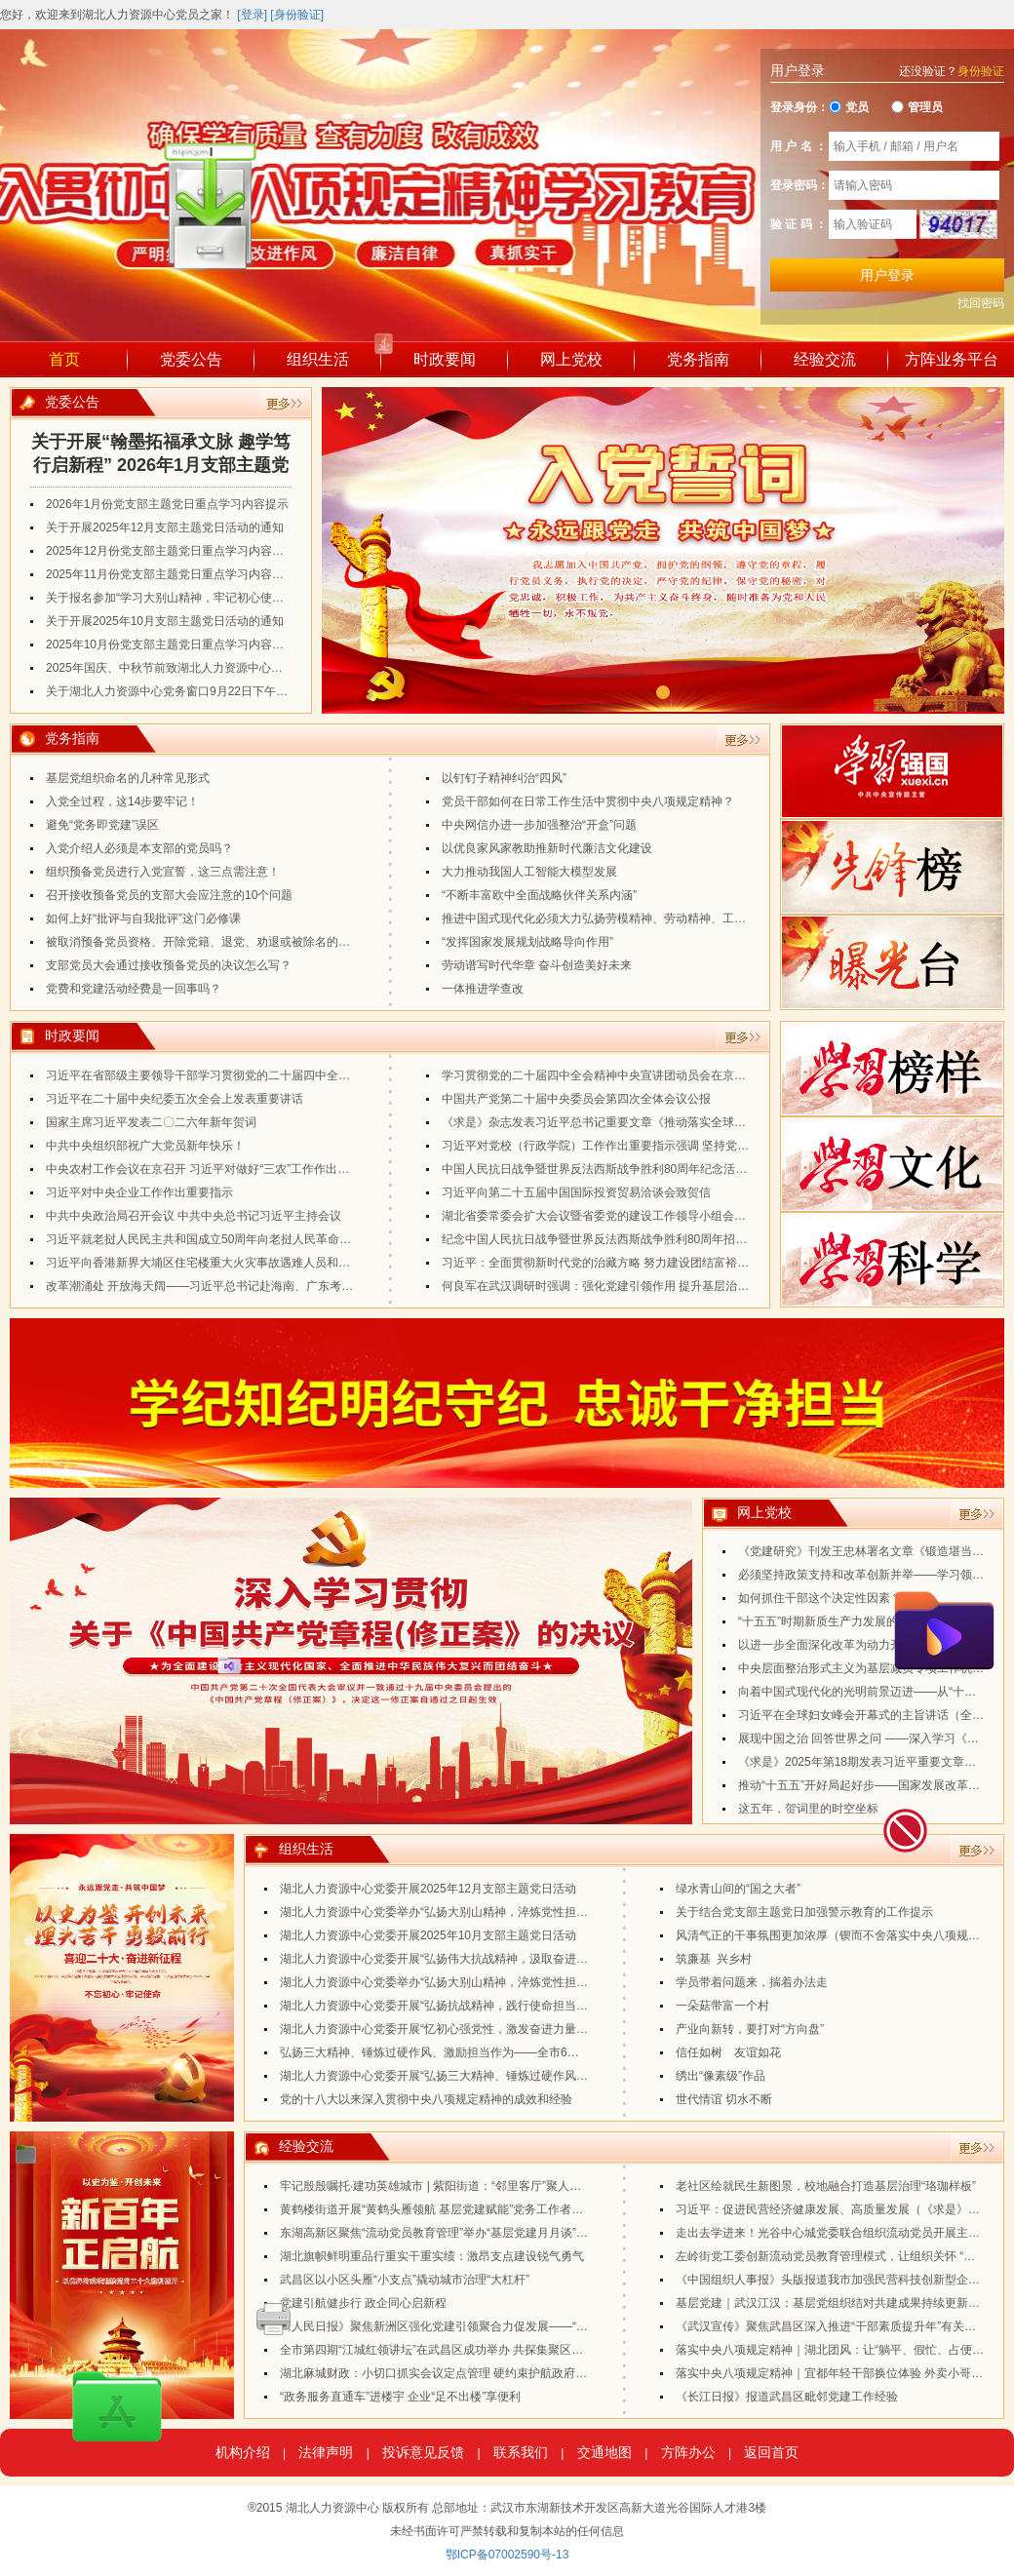 This screenshot has height=2576, width=1014. I want to click on print the current file or document, so click(273, 2319).